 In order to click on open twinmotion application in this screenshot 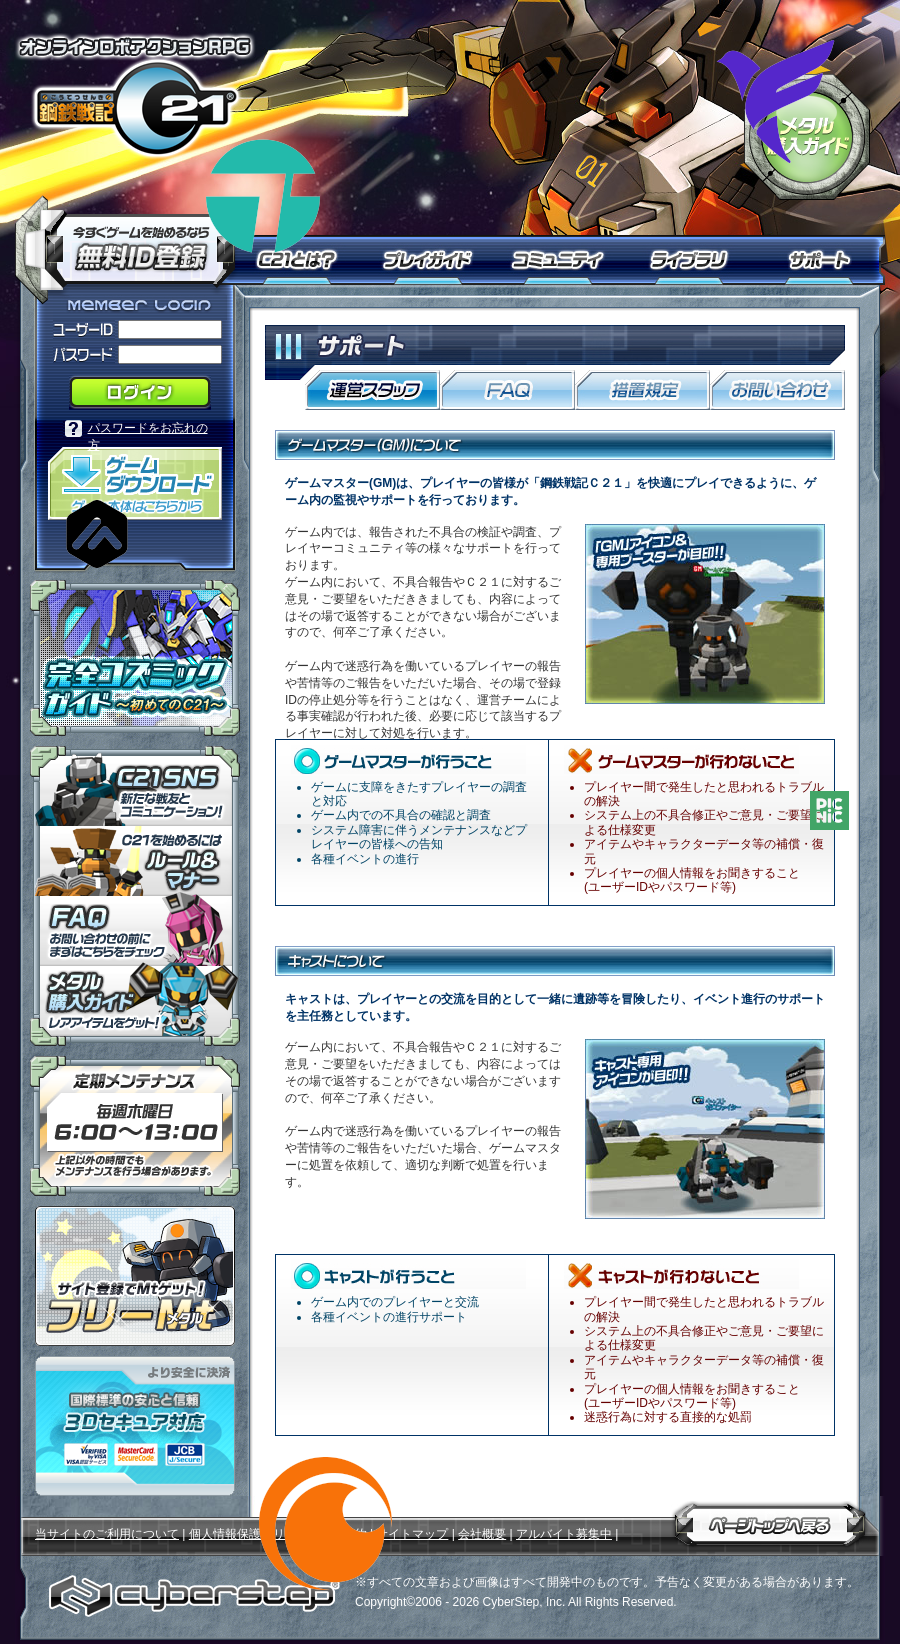, I will do `click(263, 196)`.